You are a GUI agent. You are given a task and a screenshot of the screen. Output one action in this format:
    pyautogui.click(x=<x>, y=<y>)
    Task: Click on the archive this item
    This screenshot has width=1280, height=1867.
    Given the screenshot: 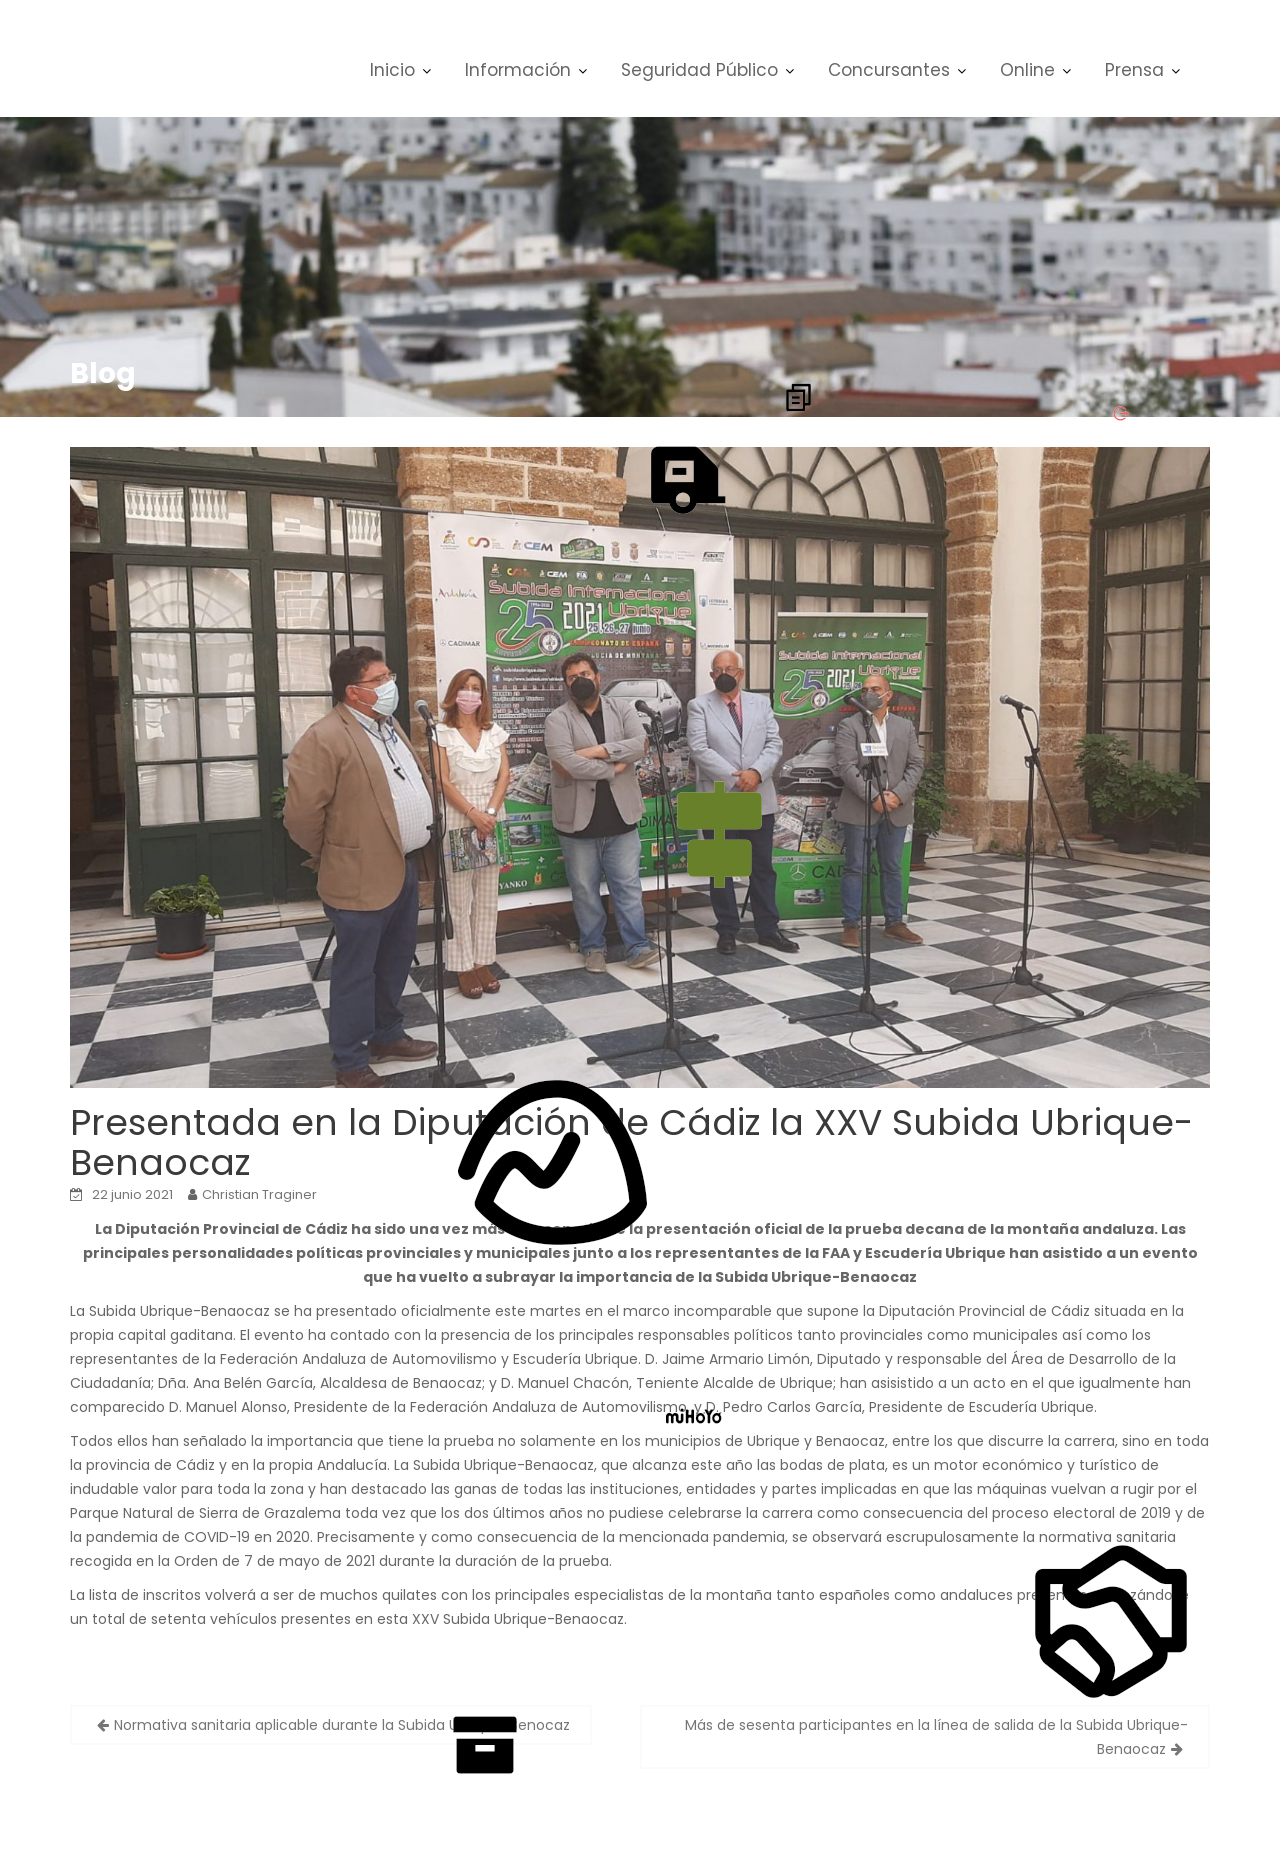 What is the action you would take?
    pyautogui.click(x=485, y=1745)
    